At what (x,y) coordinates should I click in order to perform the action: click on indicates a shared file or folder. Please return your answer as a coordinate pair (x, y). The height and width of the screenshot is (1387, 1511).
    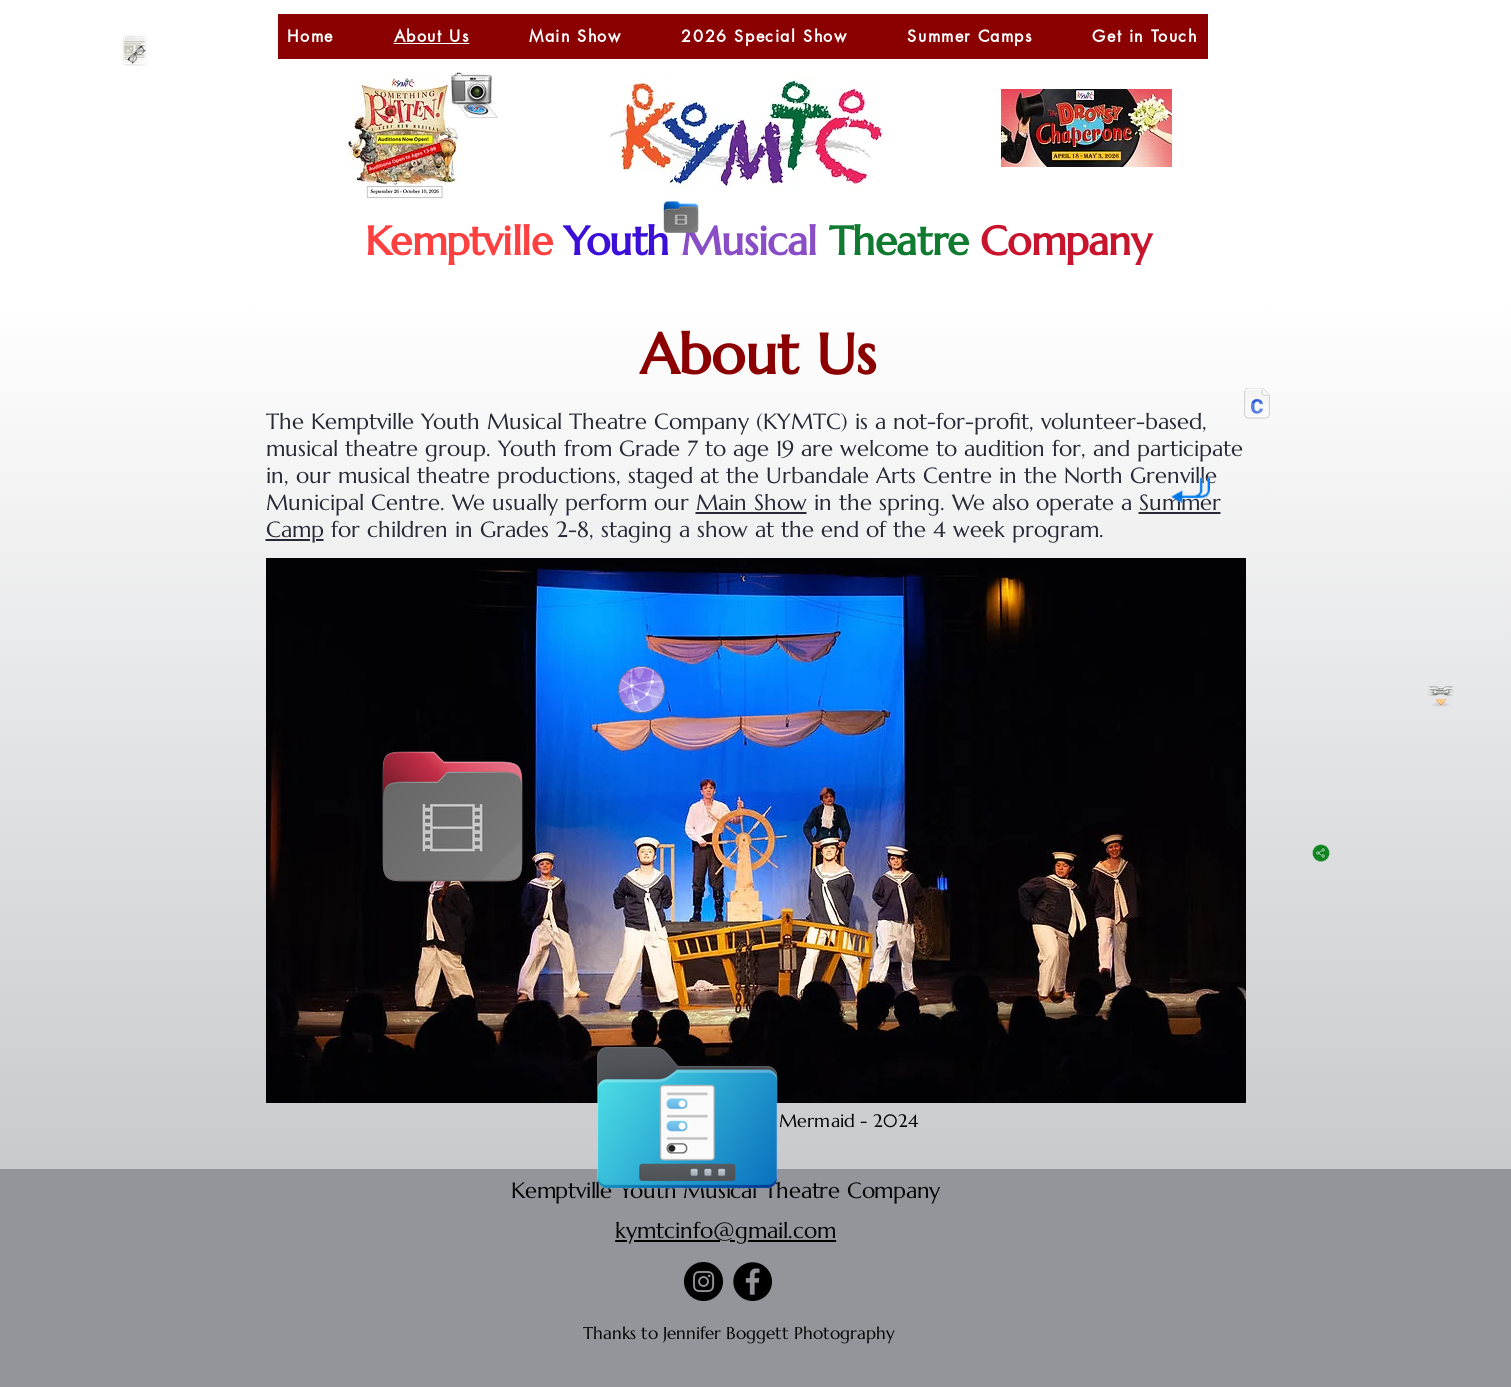
    Looking at the image, I should click on (1321, 853).